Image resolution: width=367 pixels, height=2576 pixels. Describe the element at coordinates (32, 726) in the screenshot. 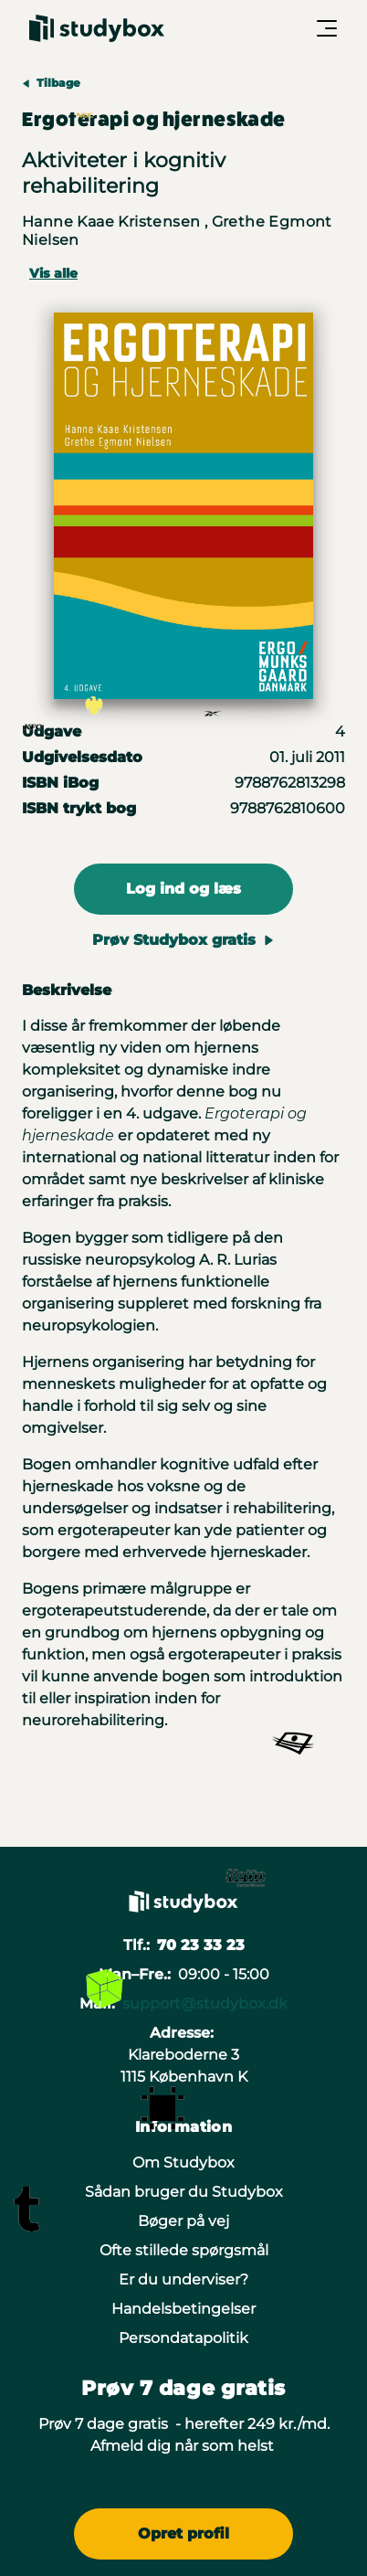

I see `KFC brand logo` at that location.